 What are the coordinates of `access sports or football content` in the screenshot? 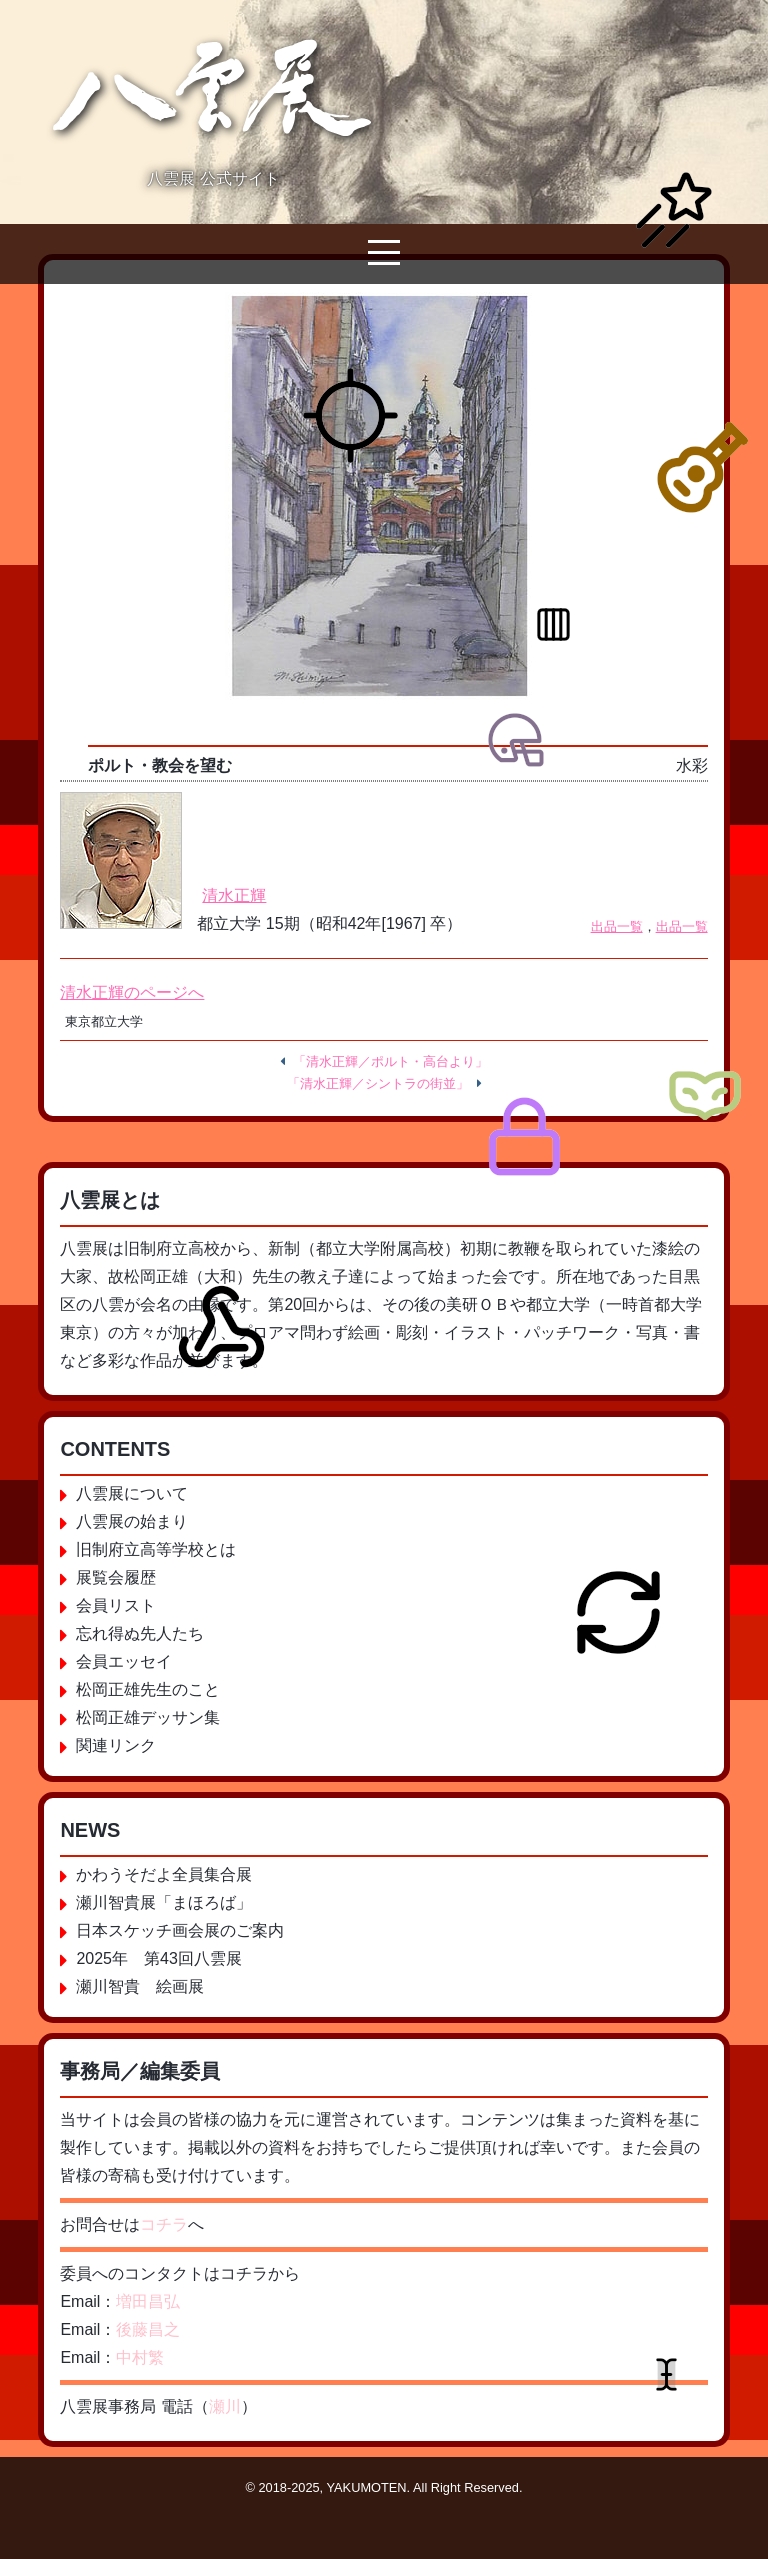 It's located at (516, 741).